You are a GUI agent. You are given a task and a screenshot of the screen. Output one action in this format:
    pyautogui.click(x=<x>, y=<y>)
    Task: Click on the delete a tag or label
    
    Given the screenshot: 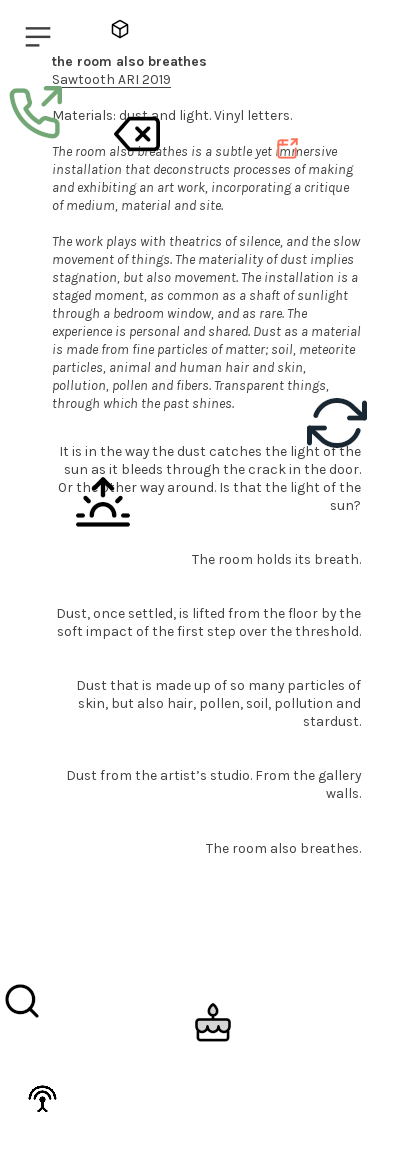 What is the action you would take?
    pyautogui.click(x=137, y=134)
    